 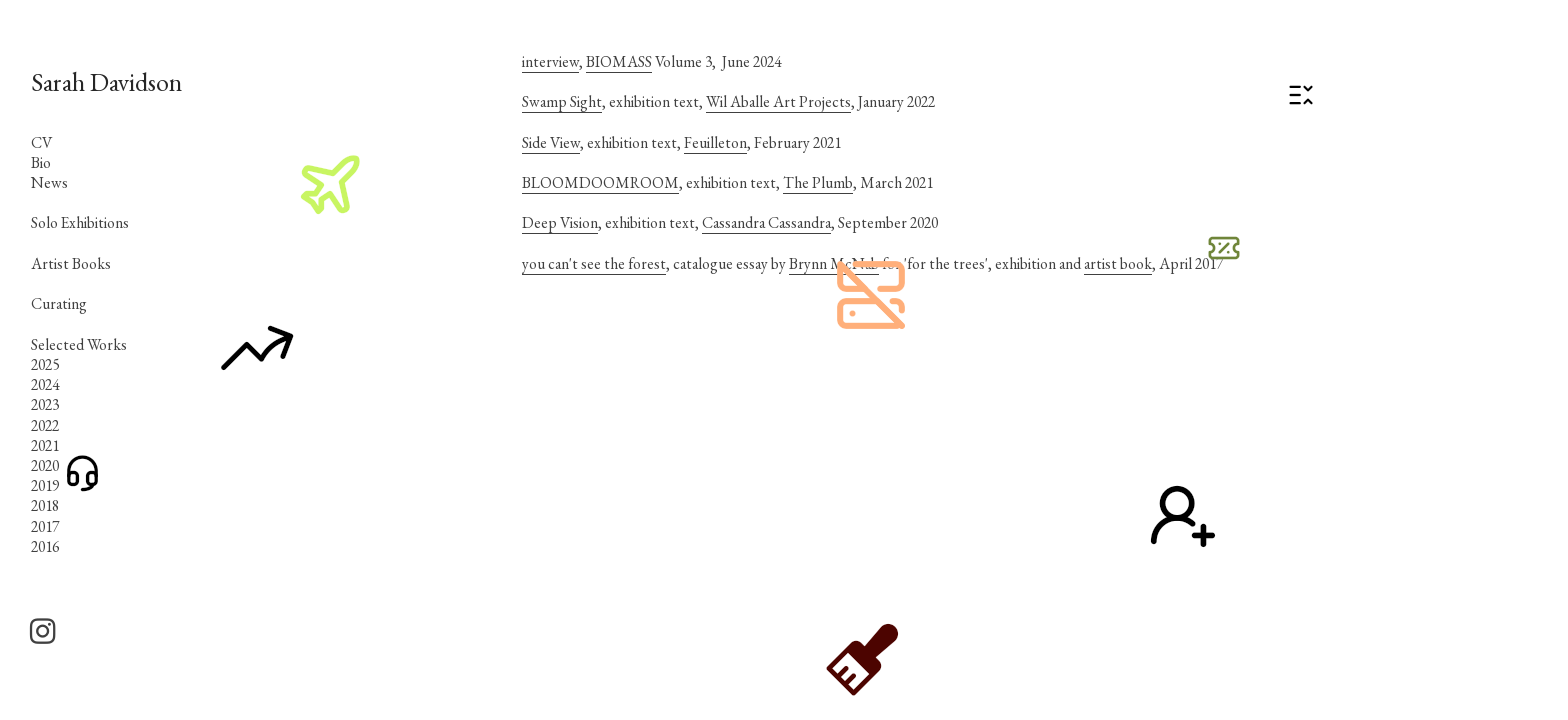 I want to click on contact customer support, so click(x=82, y=472).